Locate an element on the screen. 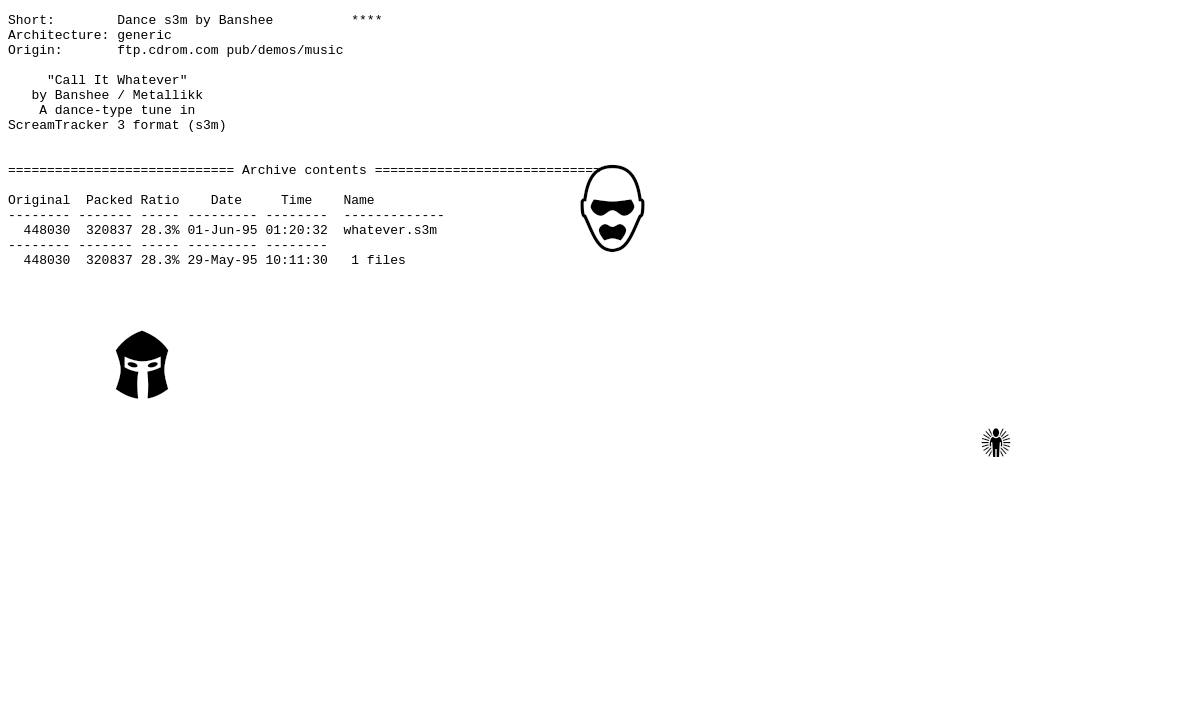 Image resolution: width=1196 pixels, height=720 pixels. activate aura or radiance effect is located at coordinates (995, 442).